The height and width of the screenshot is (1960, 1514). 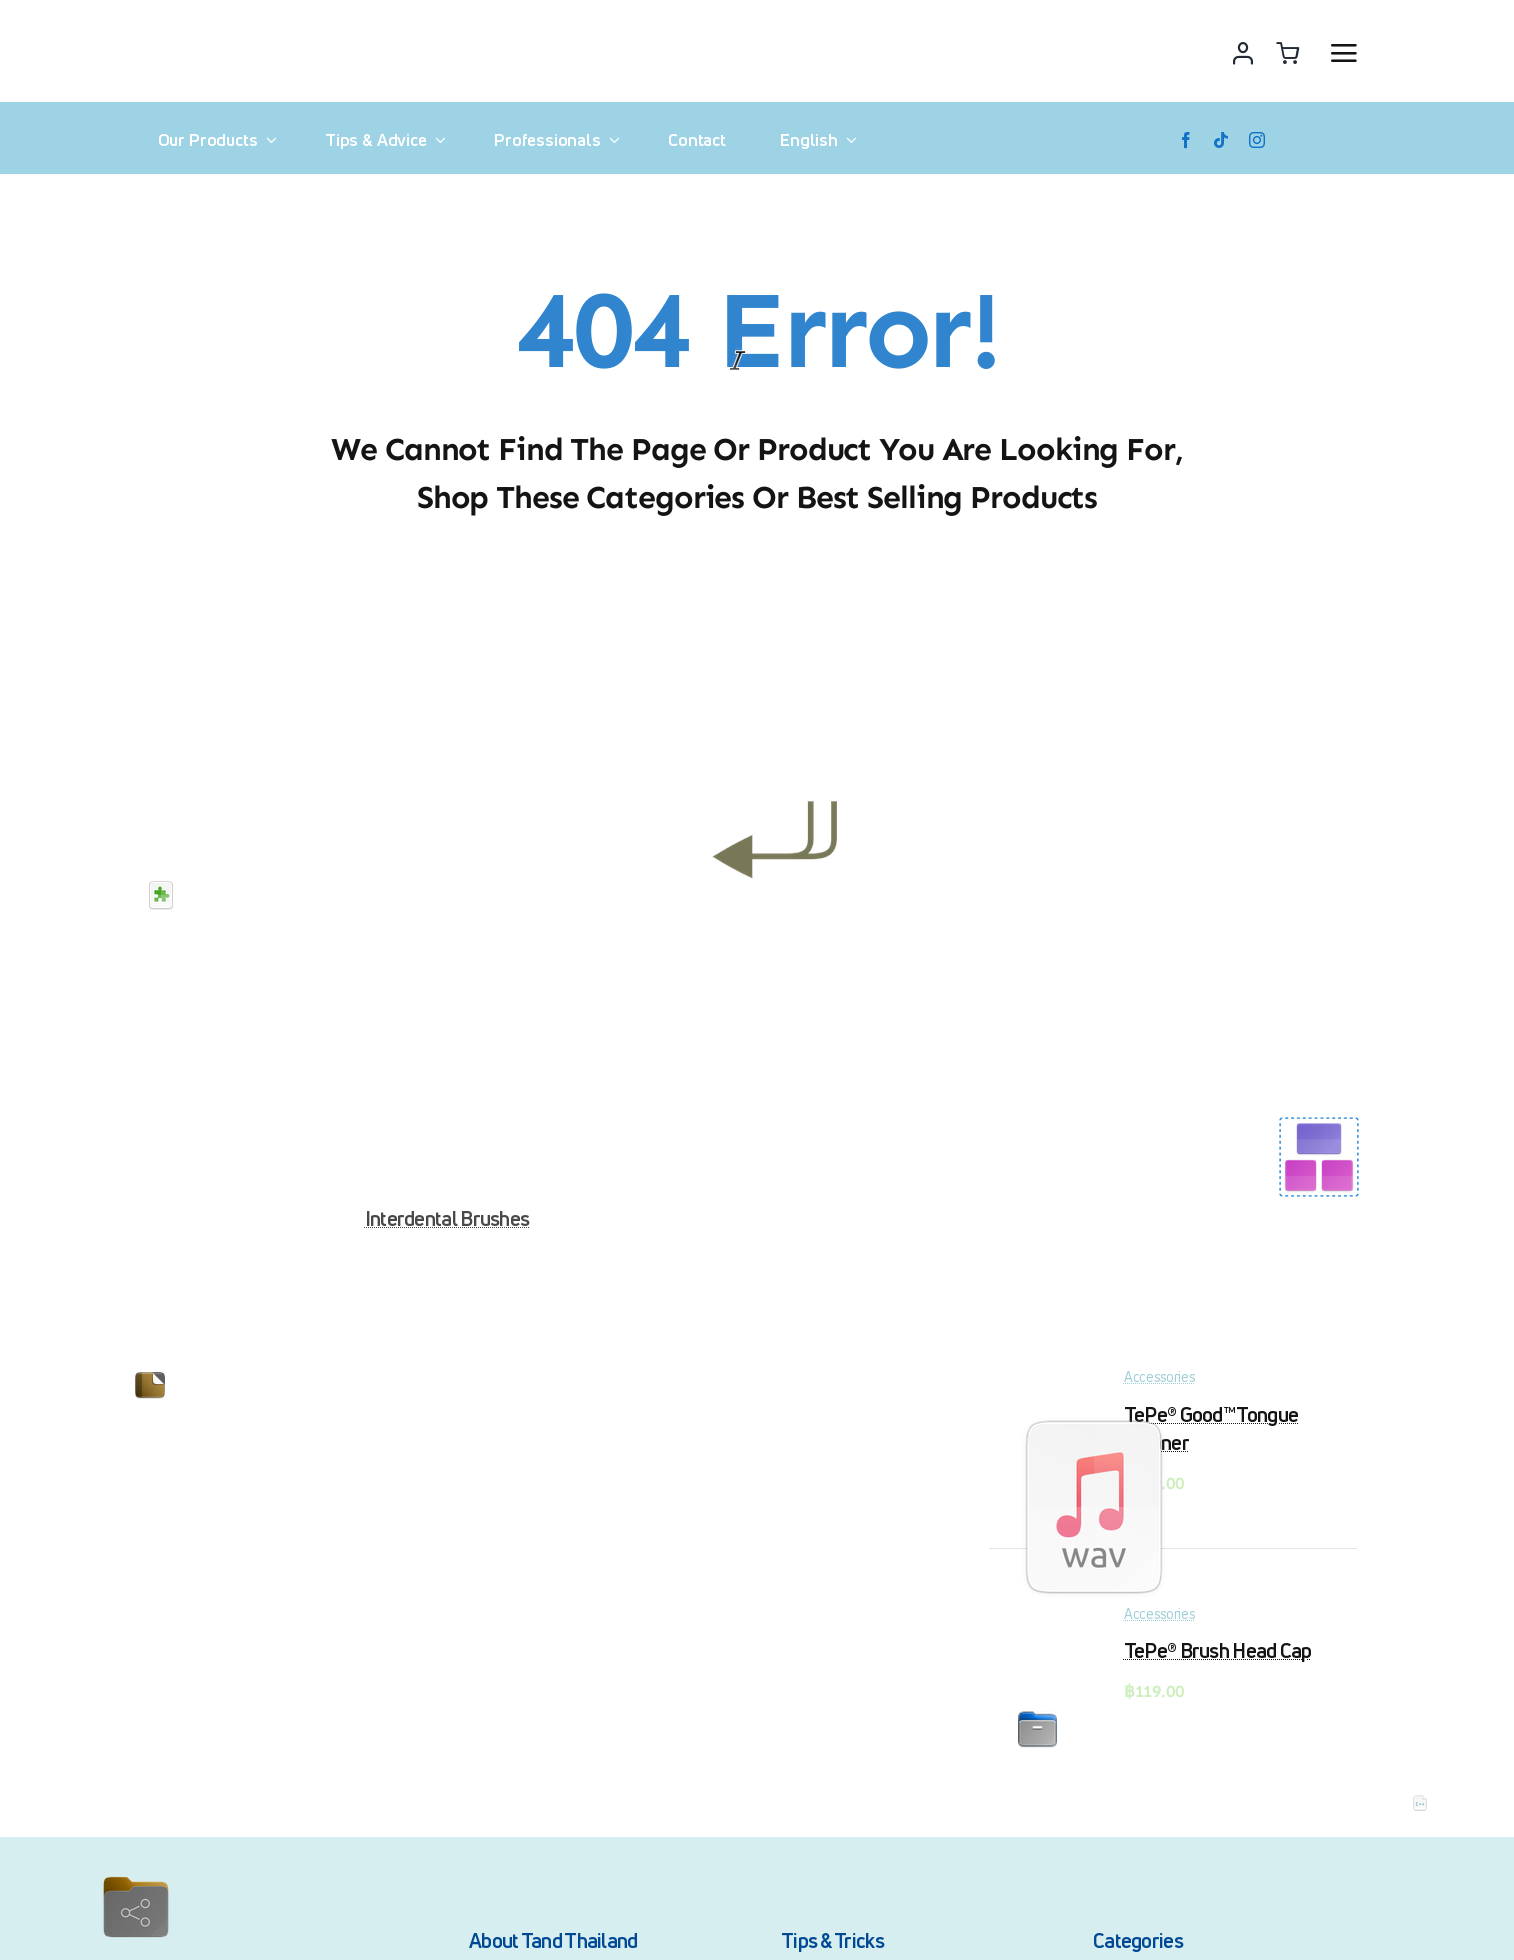 What do you see at coordinates (136, 1907) in the screenshot?
I see `open your public shared folder` at bounding box center [136, 1907].